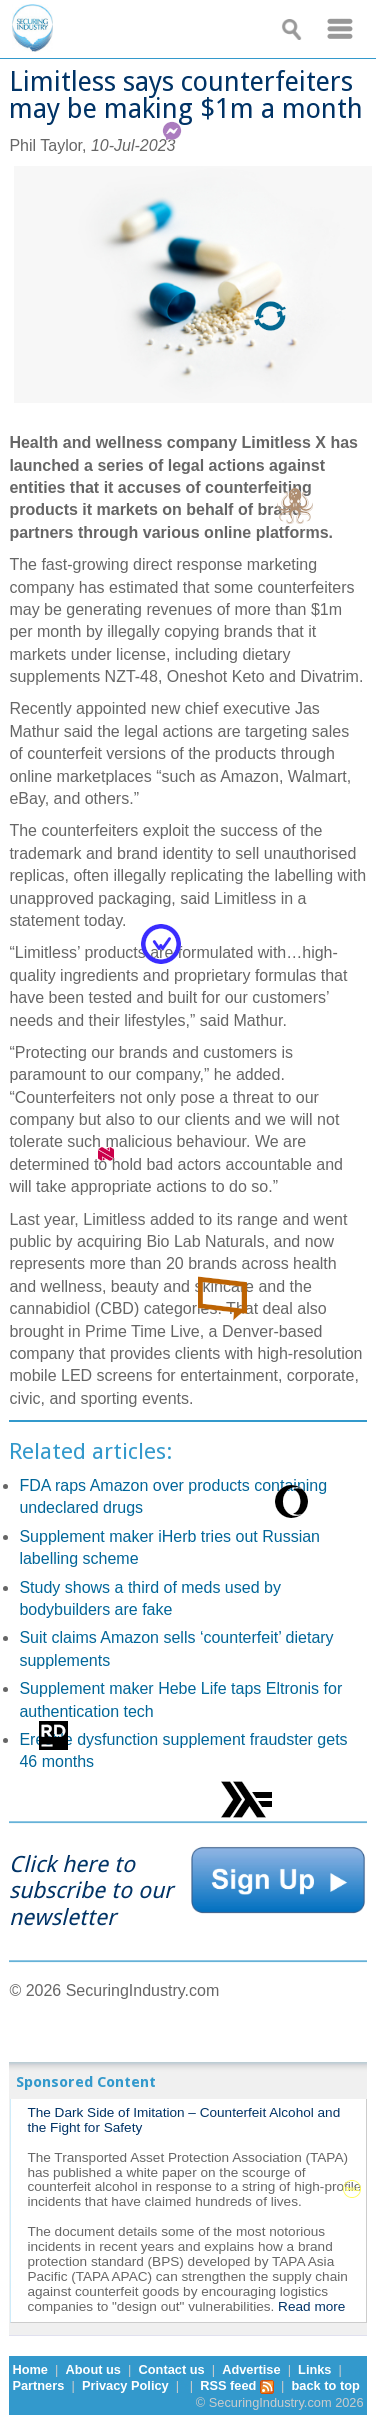 Image resolution: width=376 pixels, height=2415 pixels. What do you see at coordinates (222, 1298) in the screenshot?
I see `open XSplit broadcasting software` at bounding box center [222, 1298].